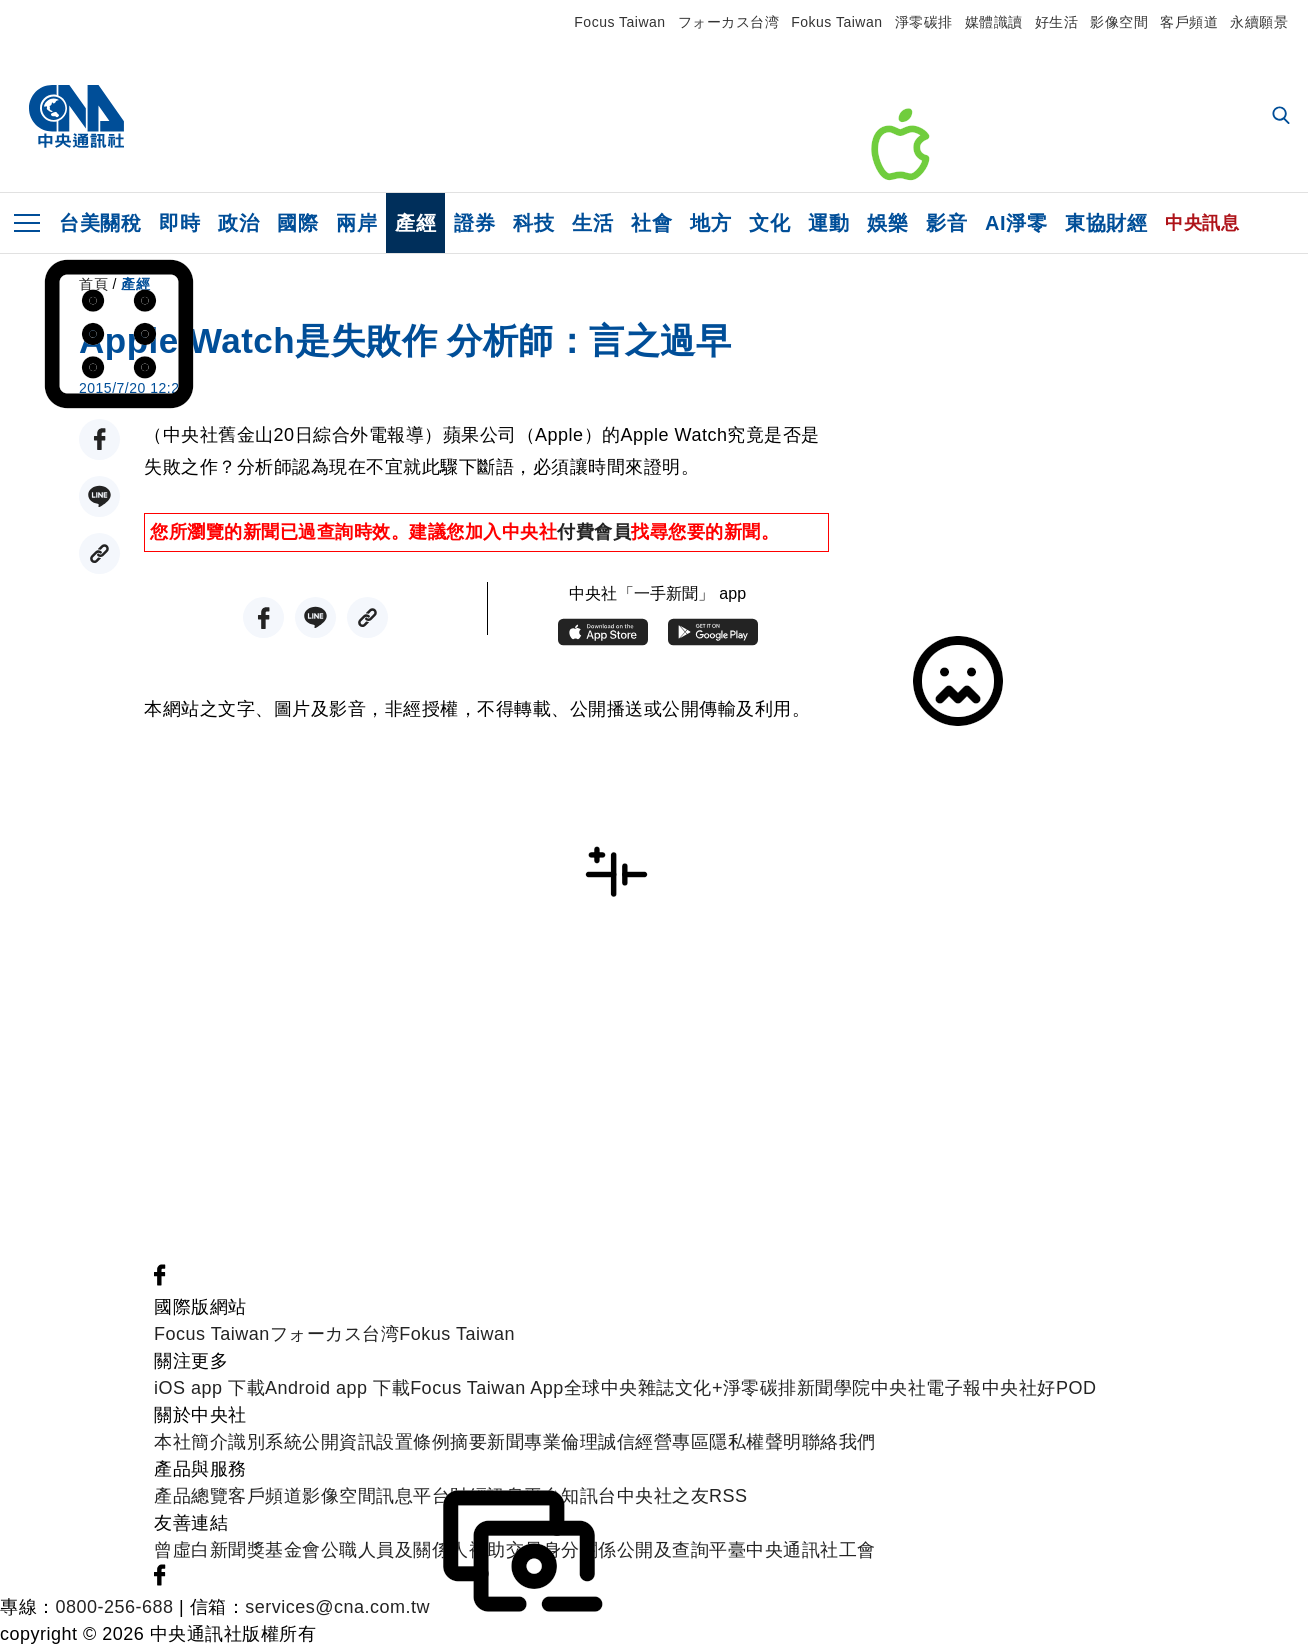 The width and height of the screenshot is (1308, 1648). I want to click on random selection or shuffle function, so click(119, 334).